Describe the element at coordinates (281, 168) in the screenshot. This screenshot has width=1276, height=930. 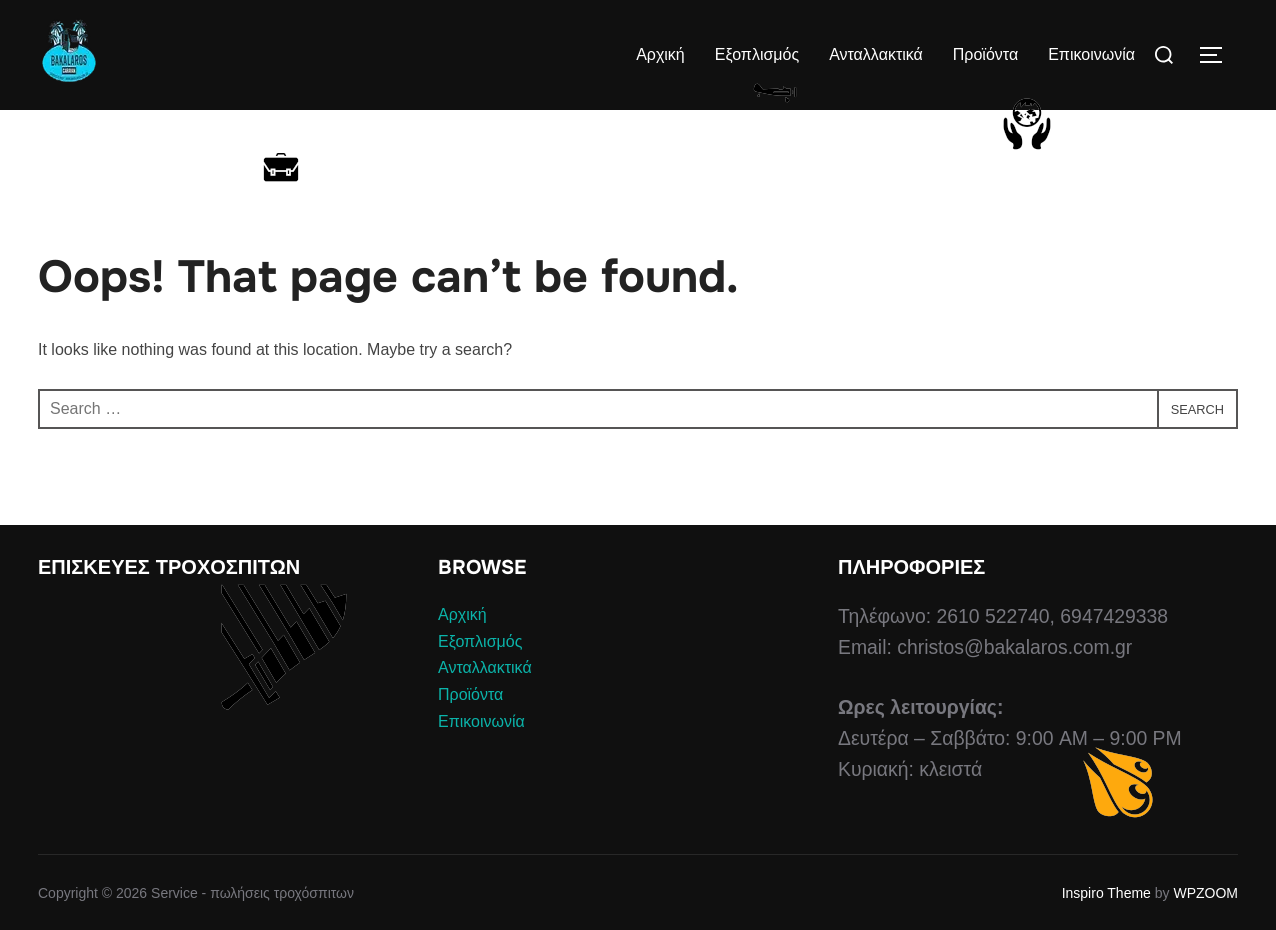
I see `access work or business-related content` at that location.